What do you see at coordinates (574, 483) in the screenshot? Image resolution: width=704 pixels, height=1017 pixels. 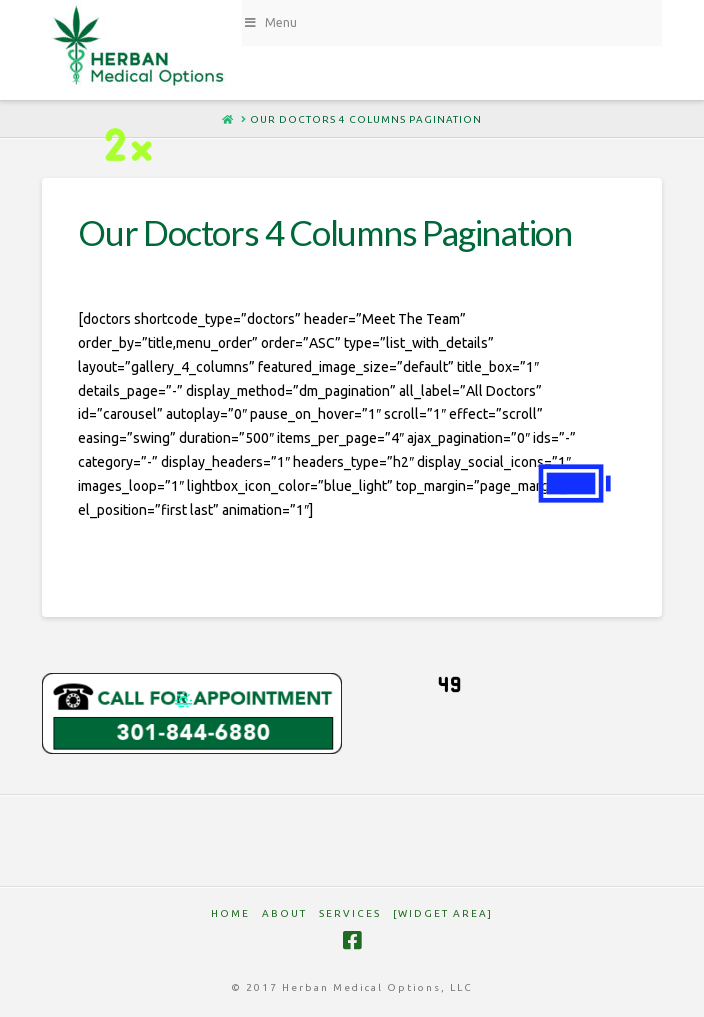 I see `indicates battery is fully charged` at bounding box center [574, 483].